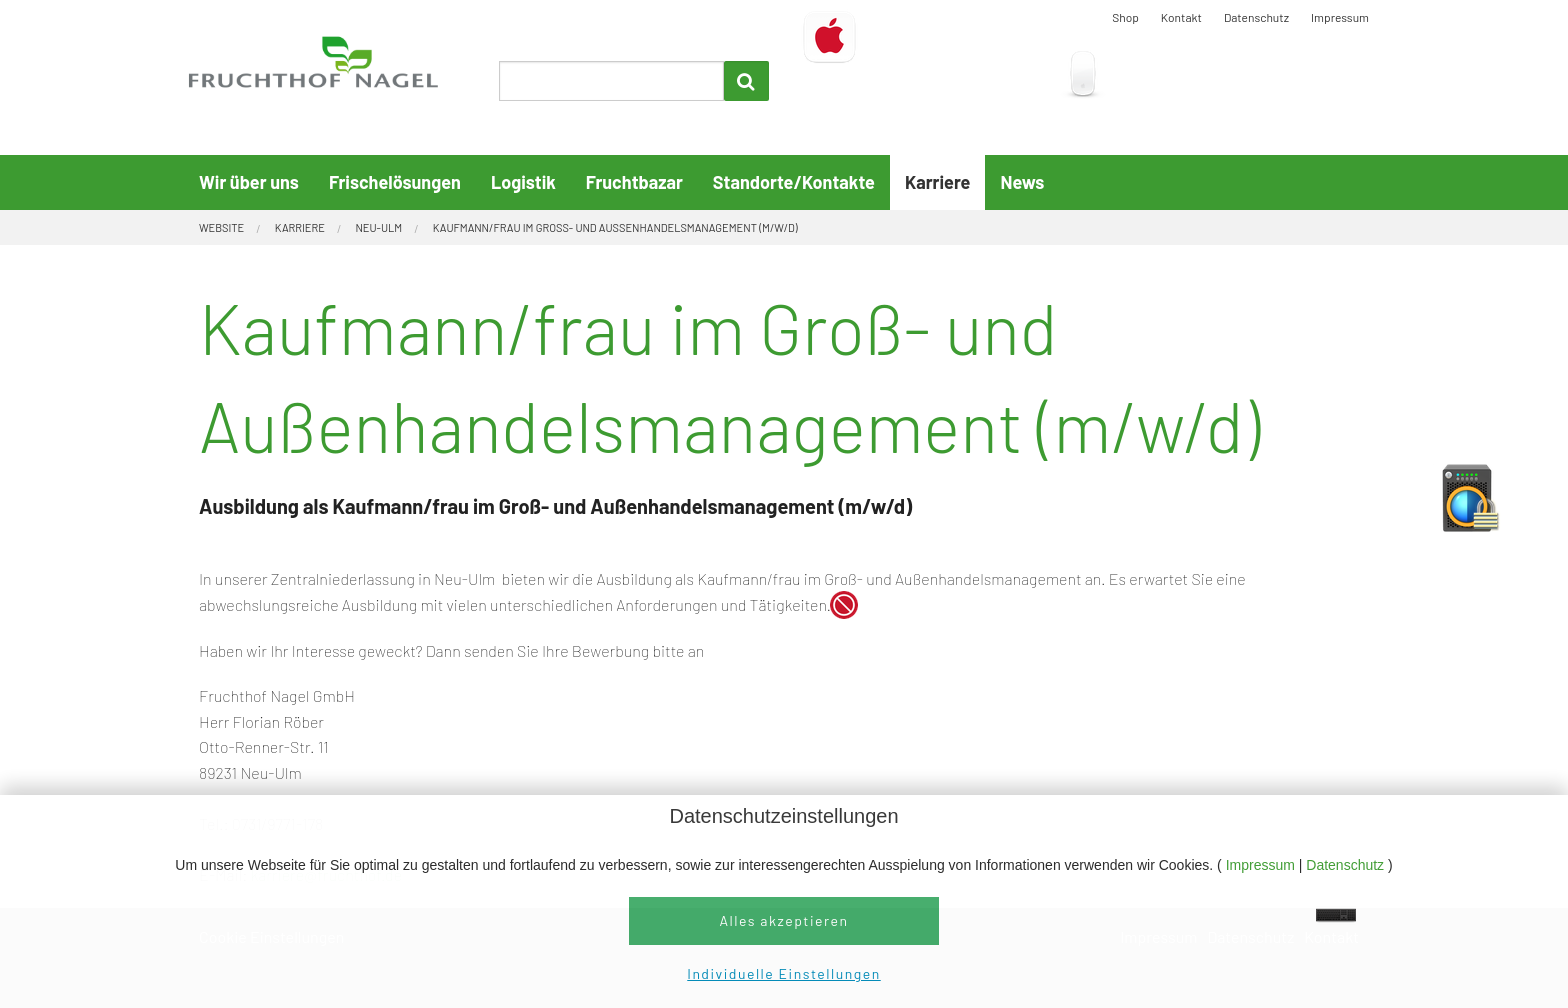 This screenshot has height=1008, width=1568. I want to click on delete or remove selected item, so click(844, 605).